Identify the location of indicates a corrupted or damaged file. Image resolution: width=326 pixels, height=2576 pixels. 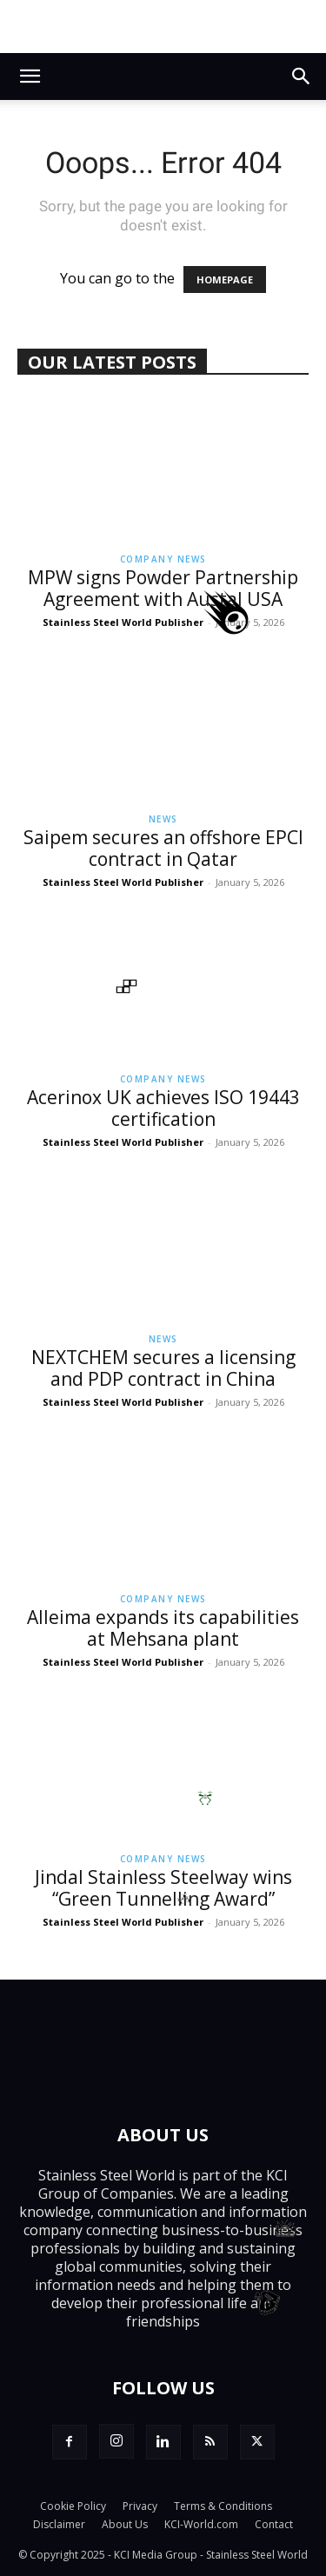
(267, 2302).